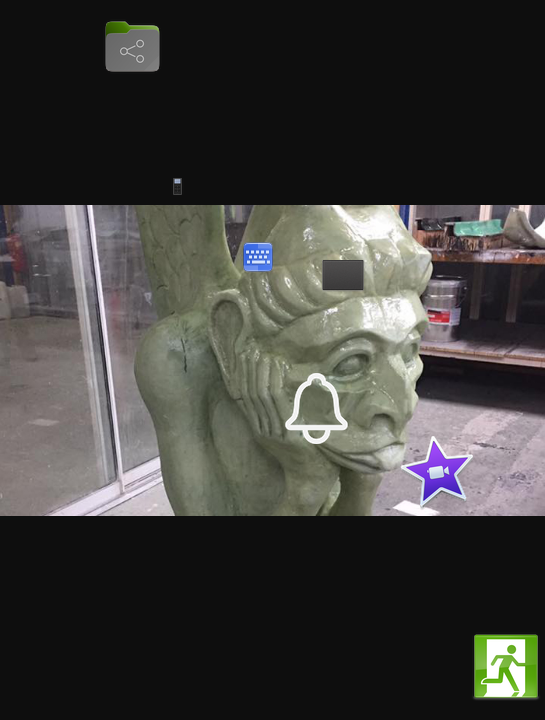  I want to click on access your public shared folder, so click(132, 46).